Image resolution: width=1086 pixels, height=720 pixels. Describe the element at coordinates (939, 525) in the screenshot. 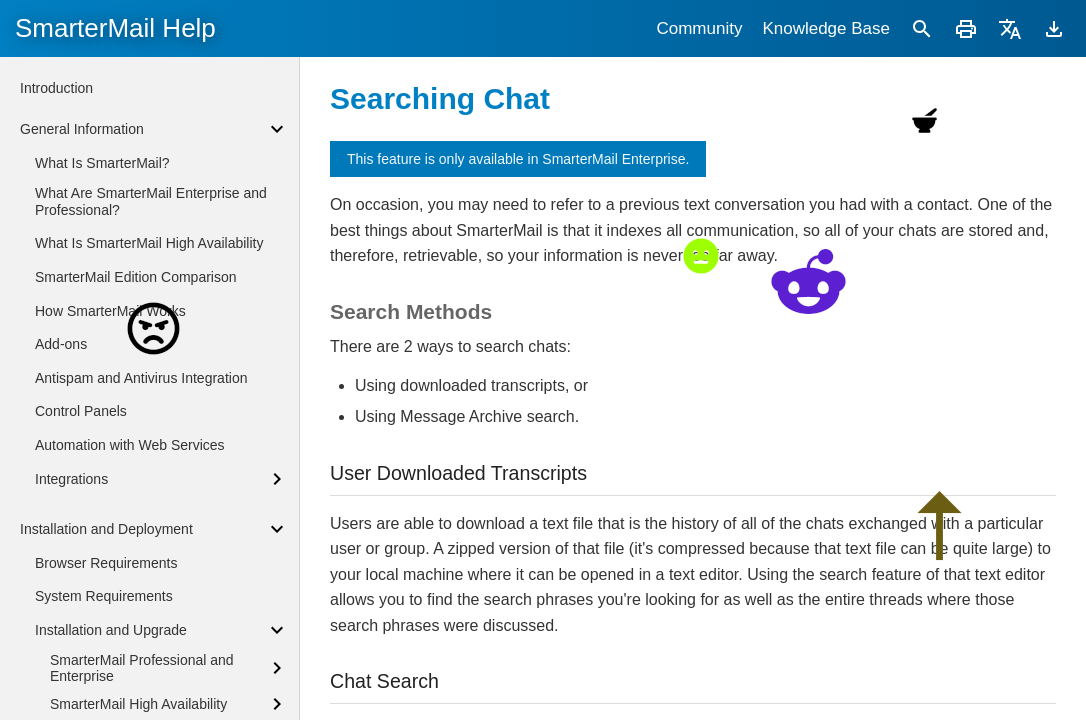

I see `scroll to top of page` at that location.